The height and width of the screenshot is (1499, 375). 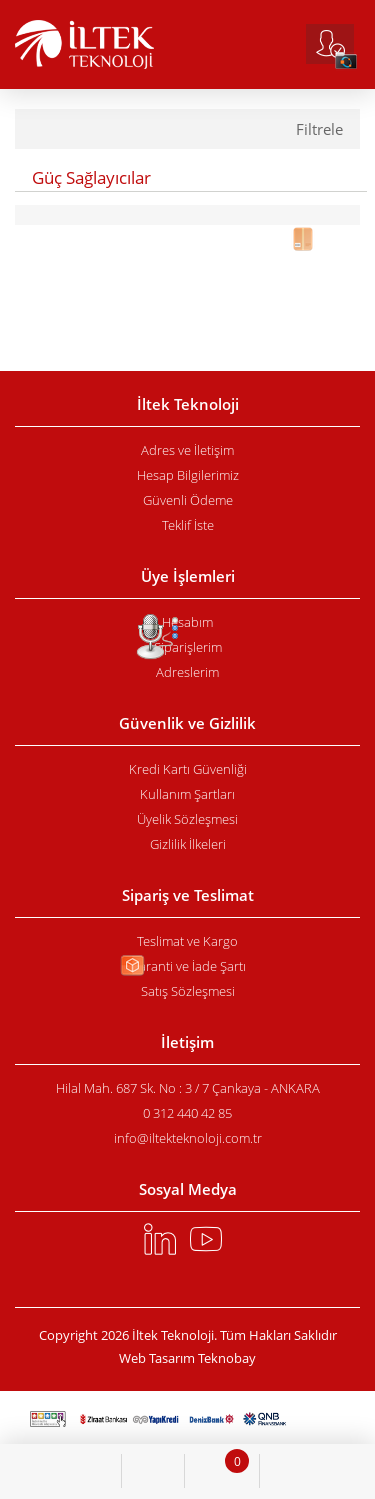 I want to click on microphone input at medium sensitivity level, so click(x=158, y=637).